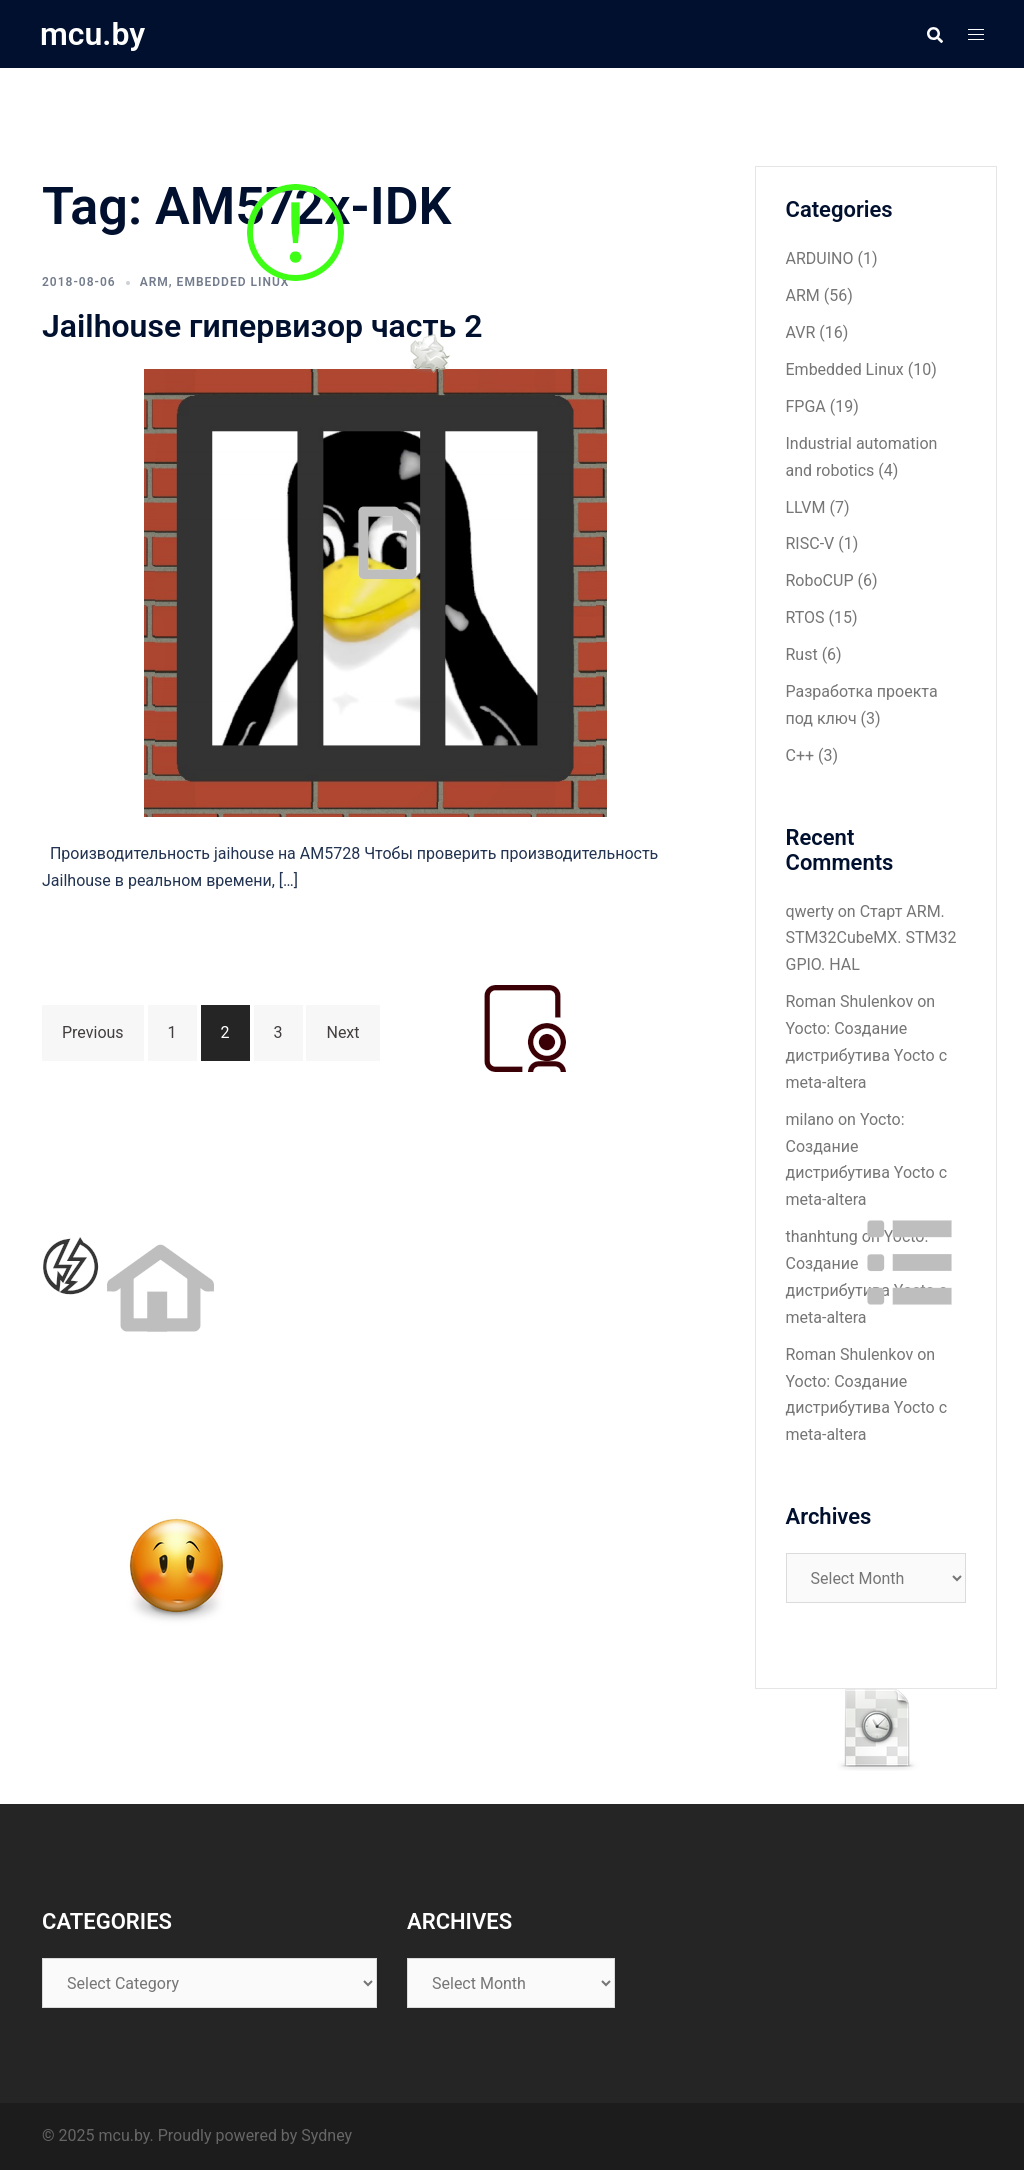 The height and width of the screenshot is (2170, 1024). I want to click on access thunderbolt port settings, so click(70, 1266).